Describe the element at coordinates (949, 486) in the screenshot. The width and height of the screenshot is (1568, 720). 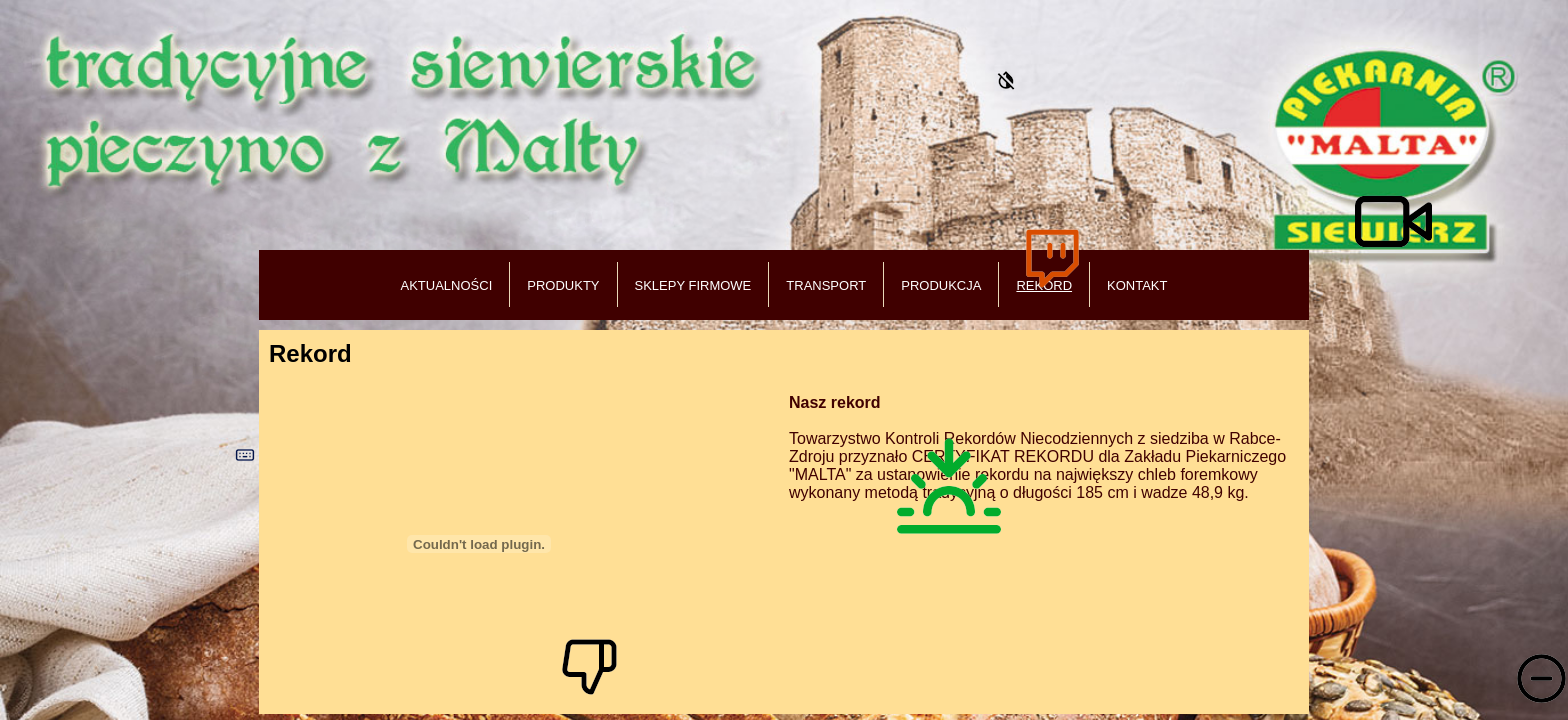
I see `set display to evening or night mode` at that location.